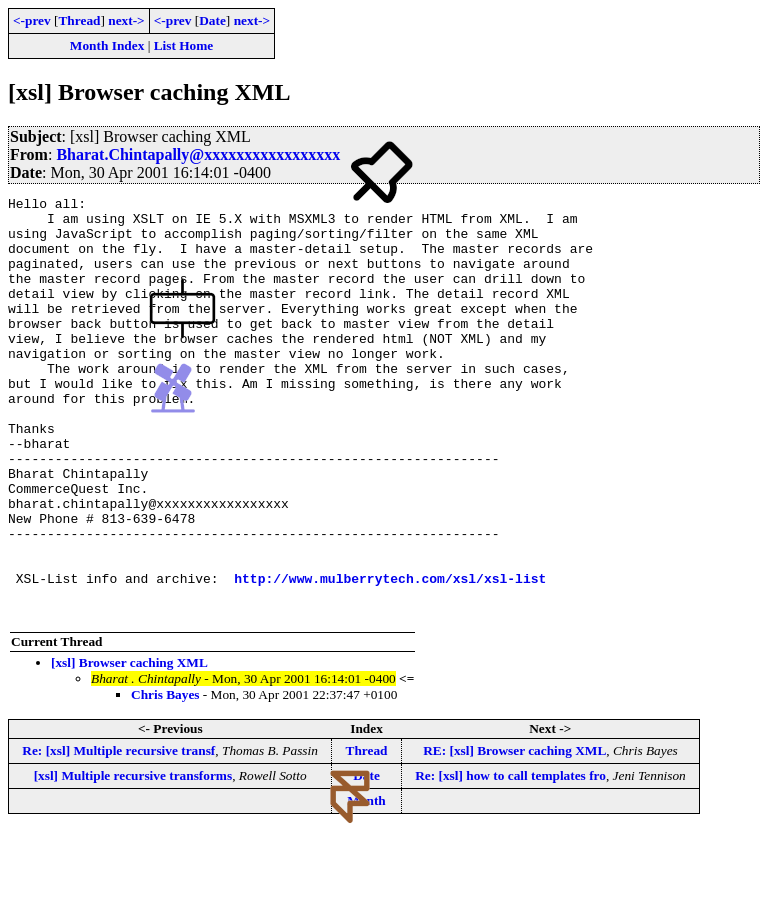  Describe the element at coordinates (350, 794) in the screenshot. I see `open Framer app` at that location.